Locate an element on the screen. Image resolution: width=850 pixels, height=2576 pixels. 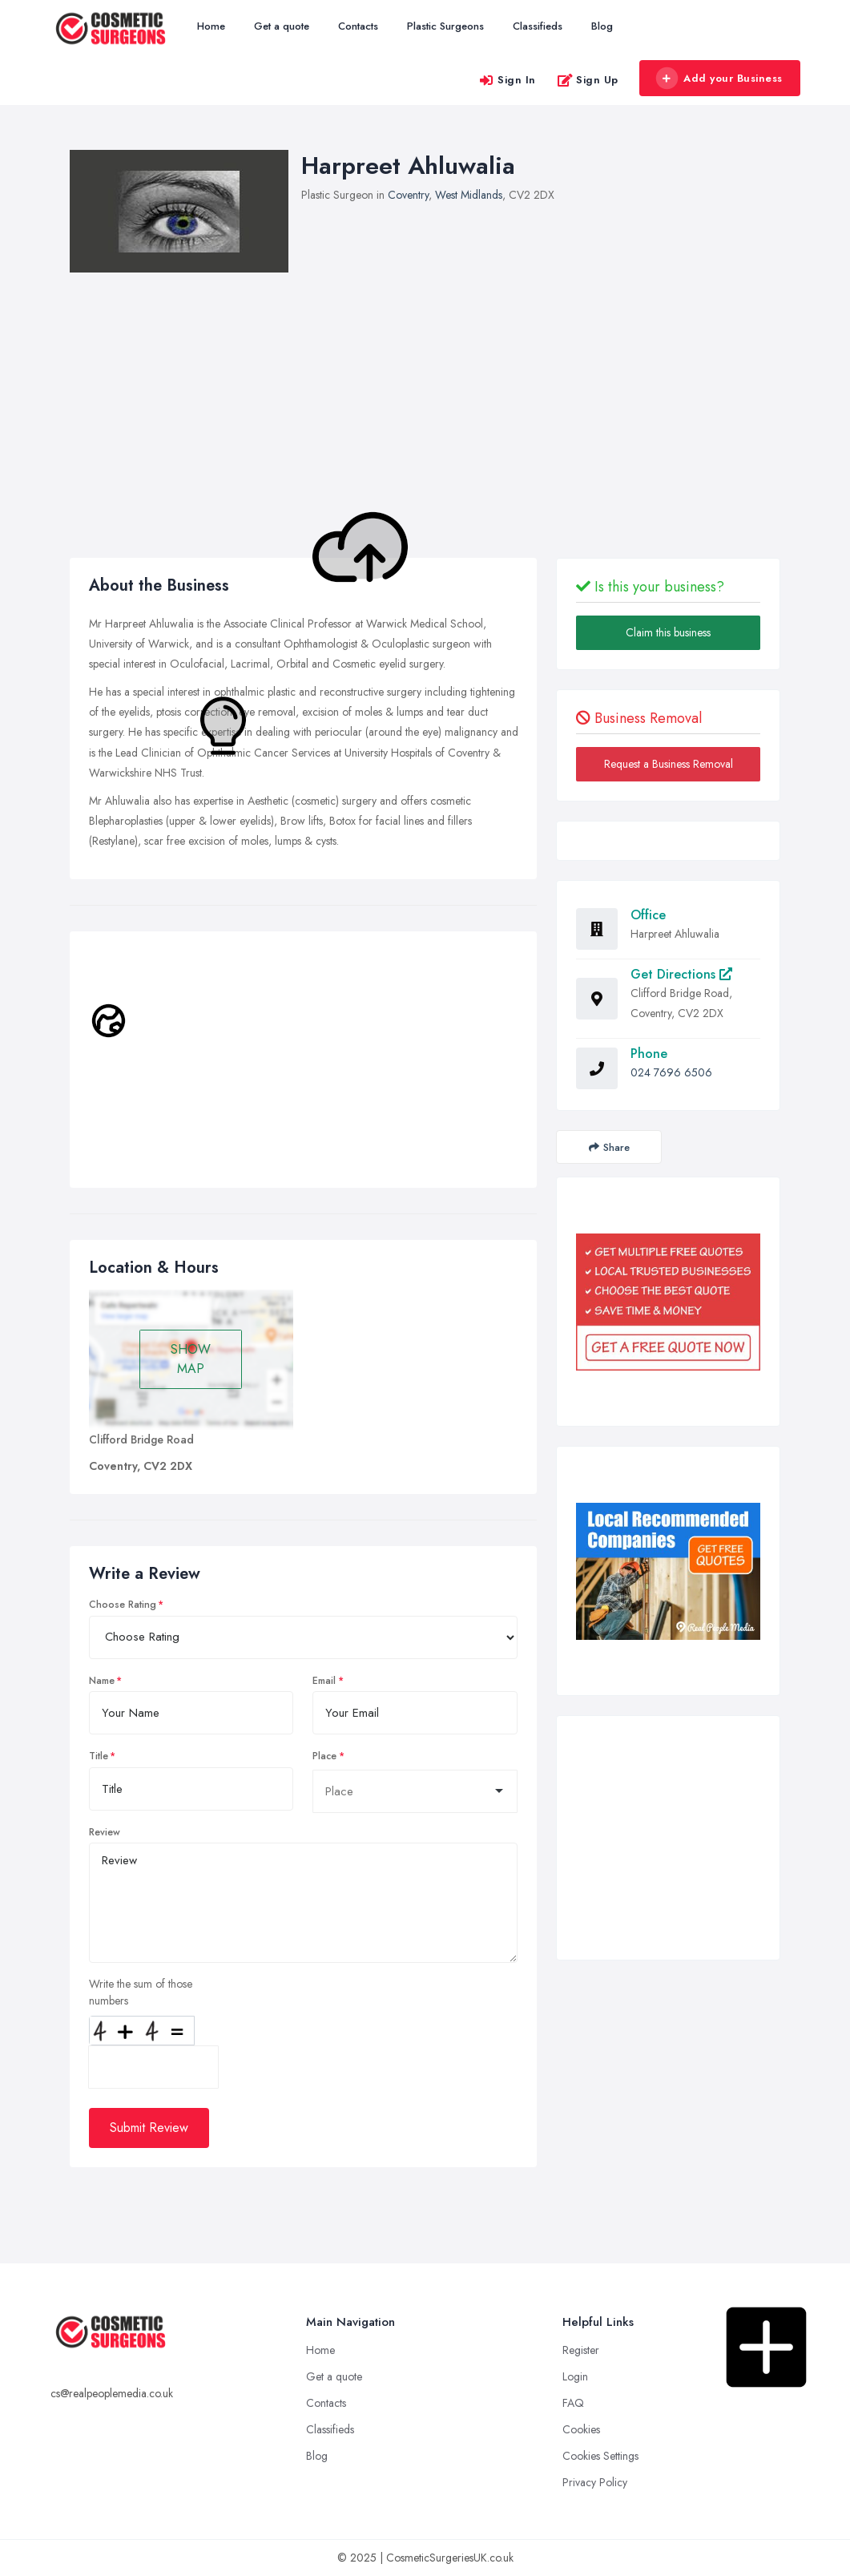
switch to international or global settings is located at coordinates (108, 1020).